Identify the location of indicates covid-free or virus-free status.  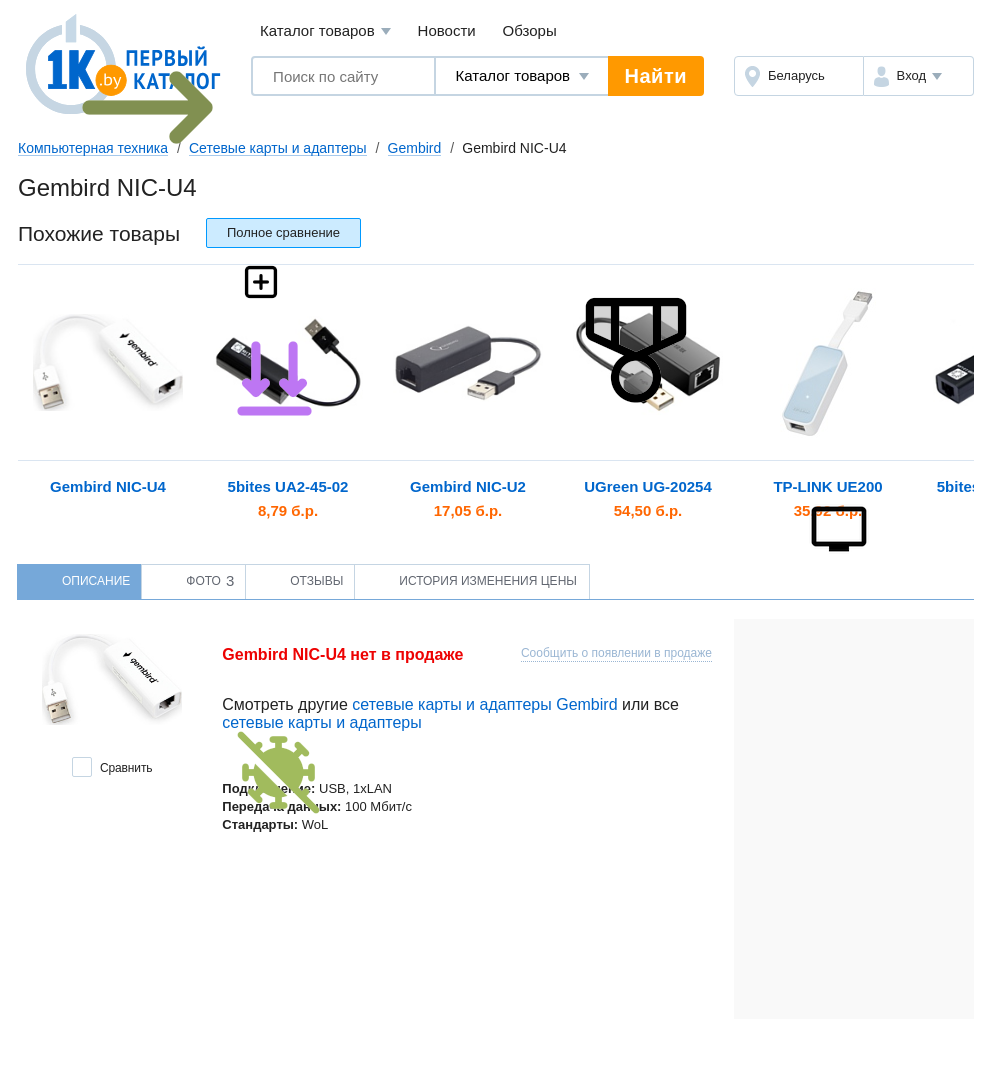
(278, 772).